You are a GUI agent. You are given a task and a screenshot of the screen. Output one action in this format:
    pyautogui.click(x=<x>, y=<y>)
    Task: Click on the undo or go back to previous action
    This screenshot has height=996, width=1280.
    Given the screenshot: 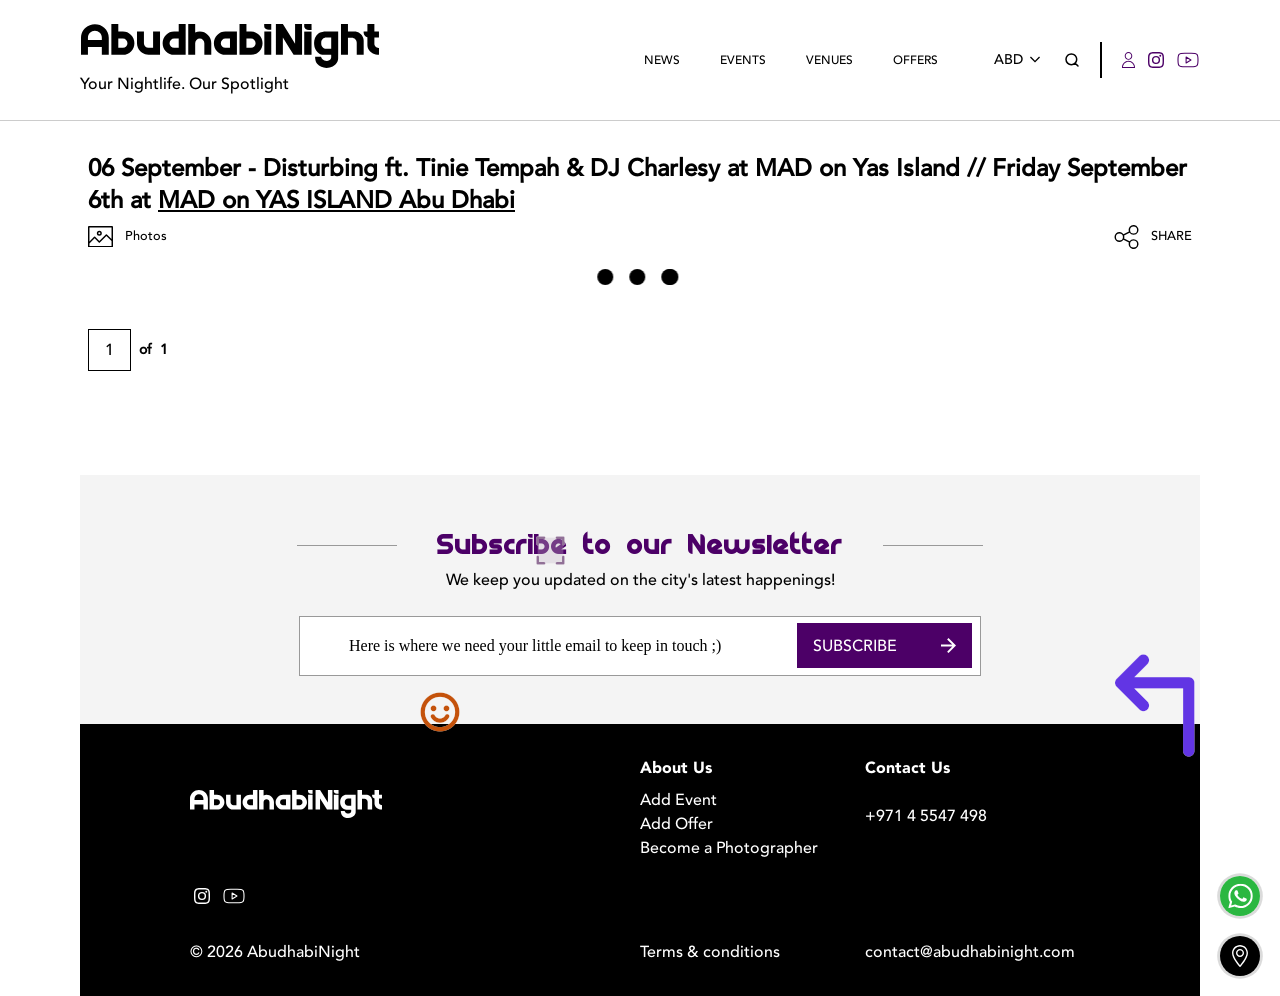 What is the action you would take?
    pyautogui.click(x=1158, y=705)
    